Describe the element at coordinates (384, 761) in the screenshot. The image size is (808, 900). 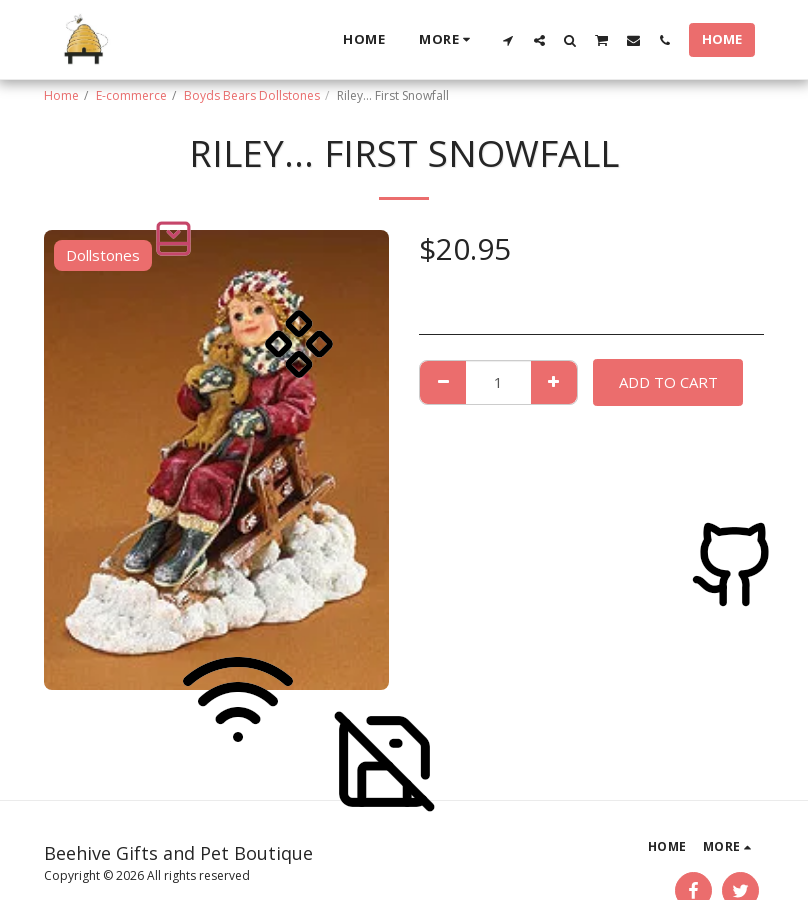
I see `save function is disabled or unavailable` at that location.